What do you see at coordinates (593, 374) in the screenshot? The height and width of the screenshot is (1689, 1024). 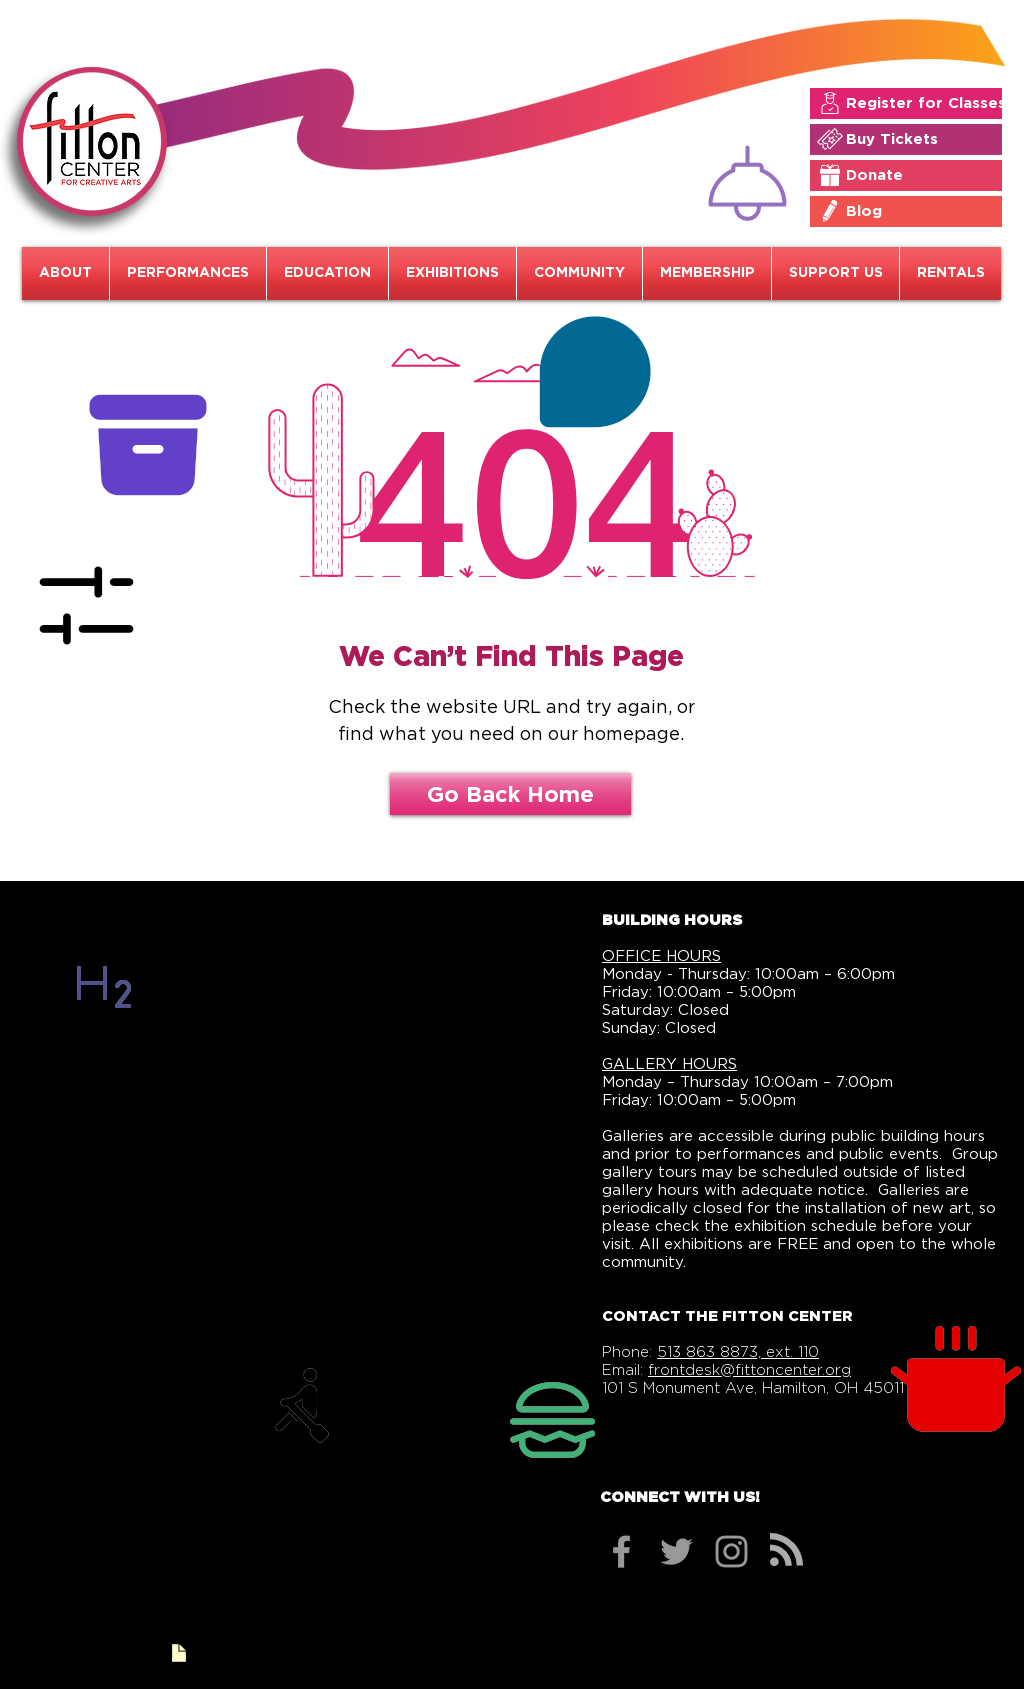 I see `open chat or messaging` at bounding box center [593, 374].